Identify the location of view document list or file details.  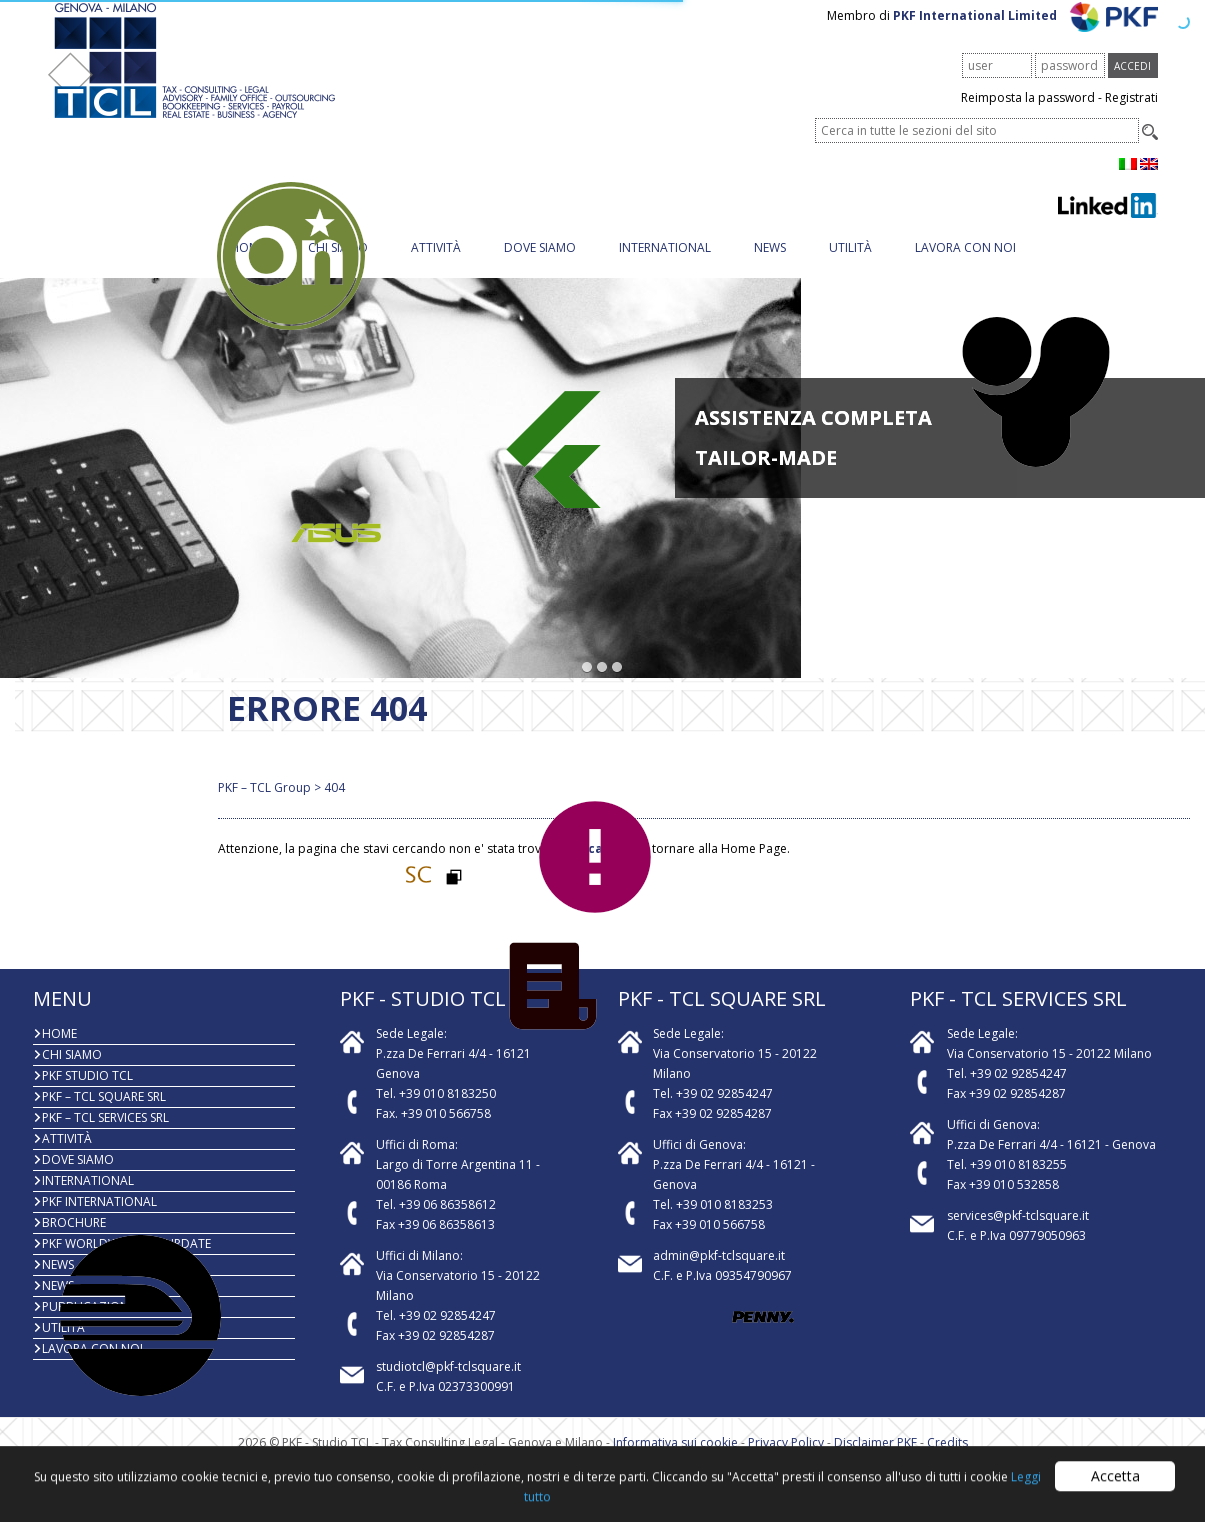
(553, 986).